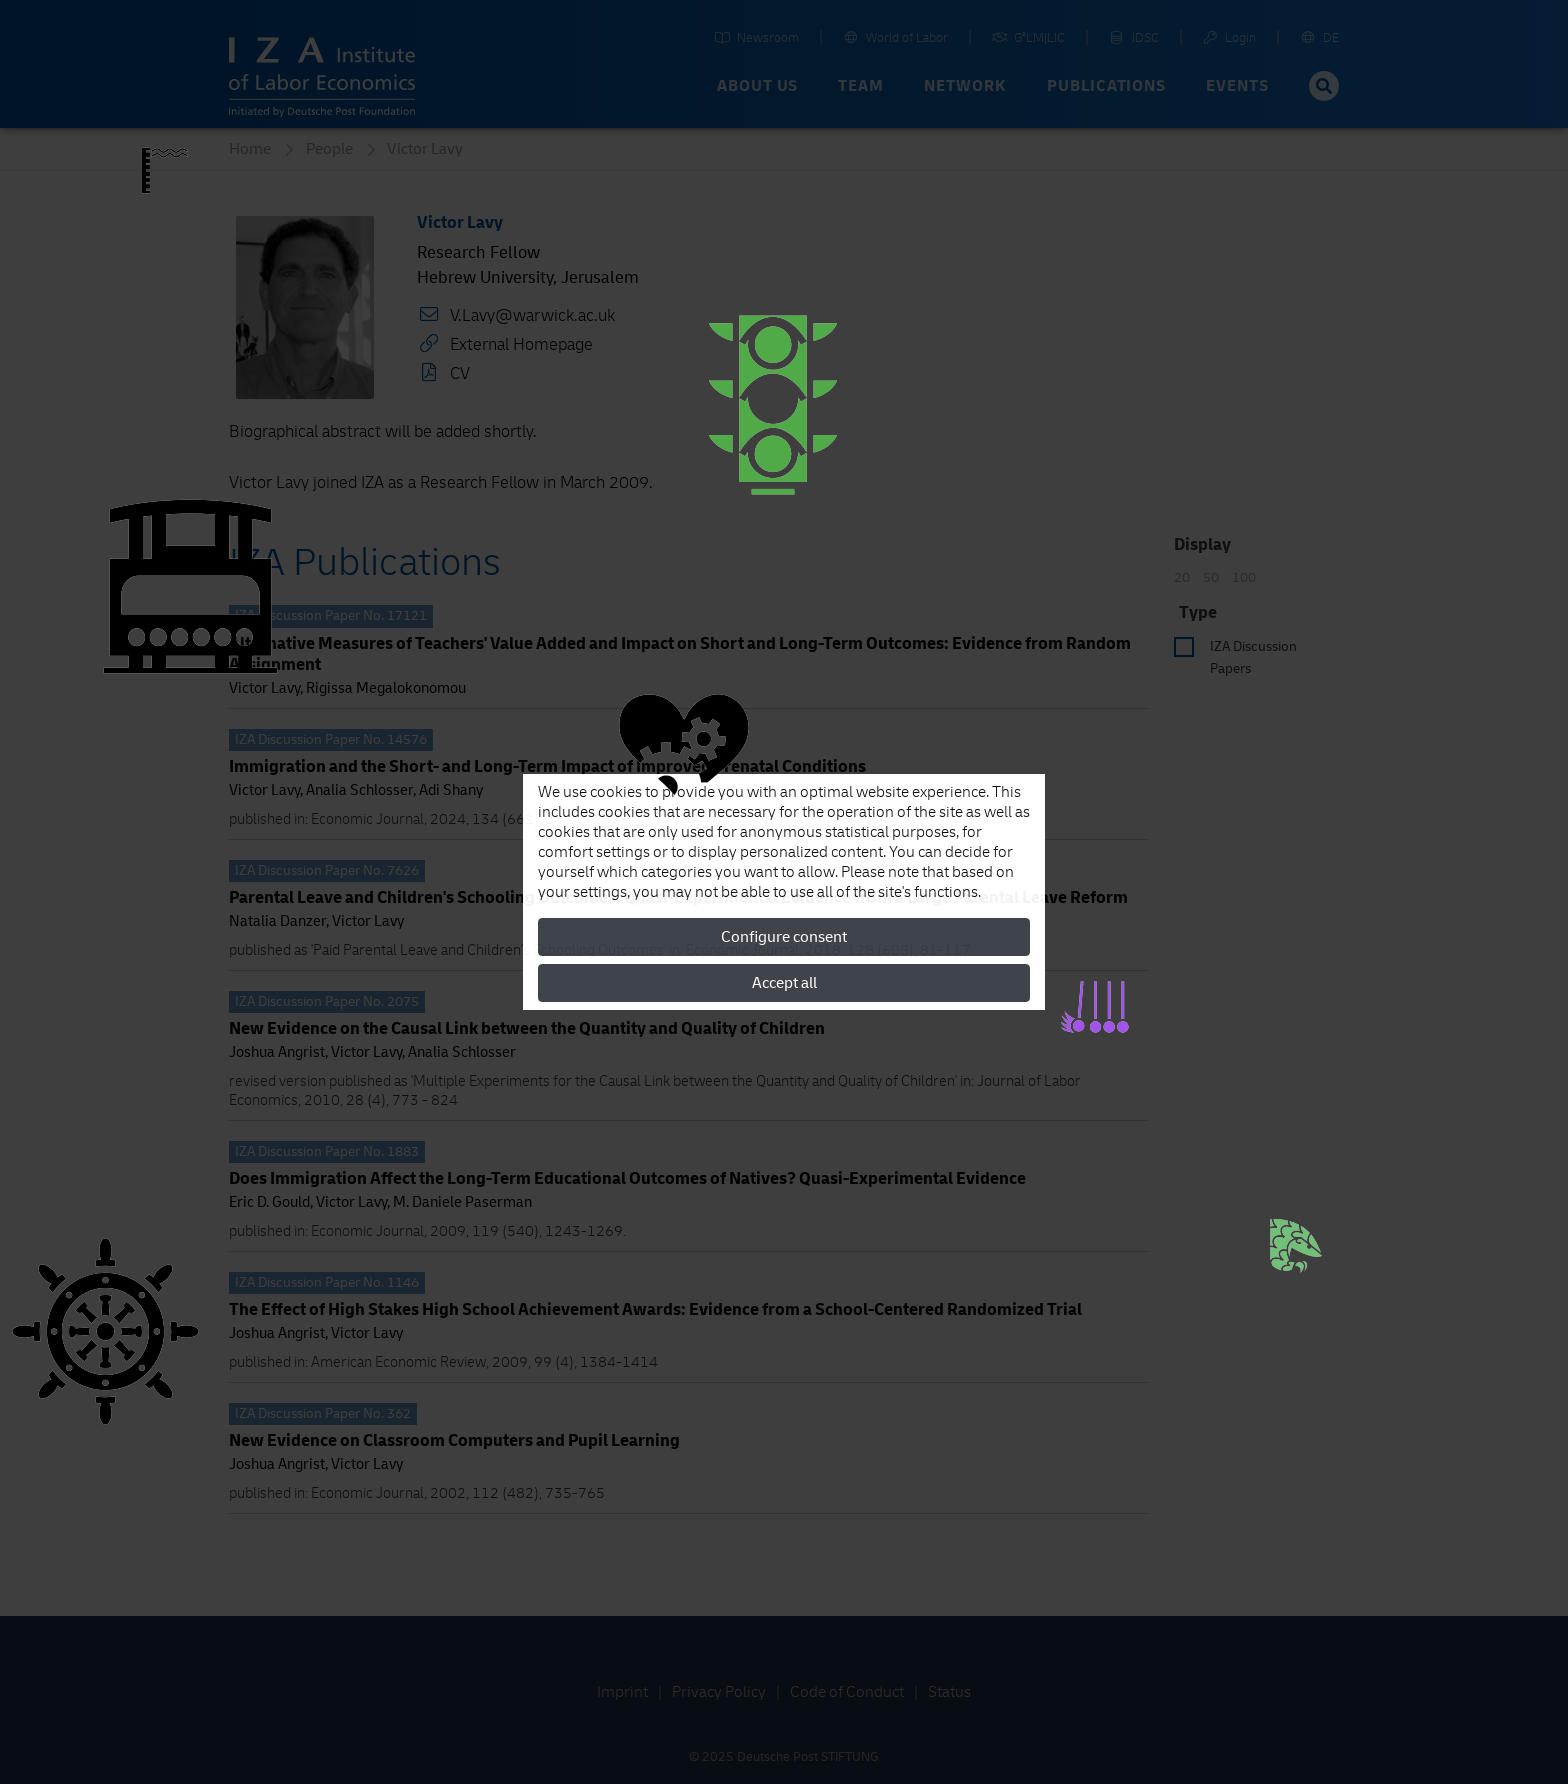 The width and height of the screenshot is (1568, 1784). What do you see at coordinates (1094, 1015) in the screenshot?
I see `access physics simulation or momentum-based game mechanics` at bounding box center [1094, 1015].